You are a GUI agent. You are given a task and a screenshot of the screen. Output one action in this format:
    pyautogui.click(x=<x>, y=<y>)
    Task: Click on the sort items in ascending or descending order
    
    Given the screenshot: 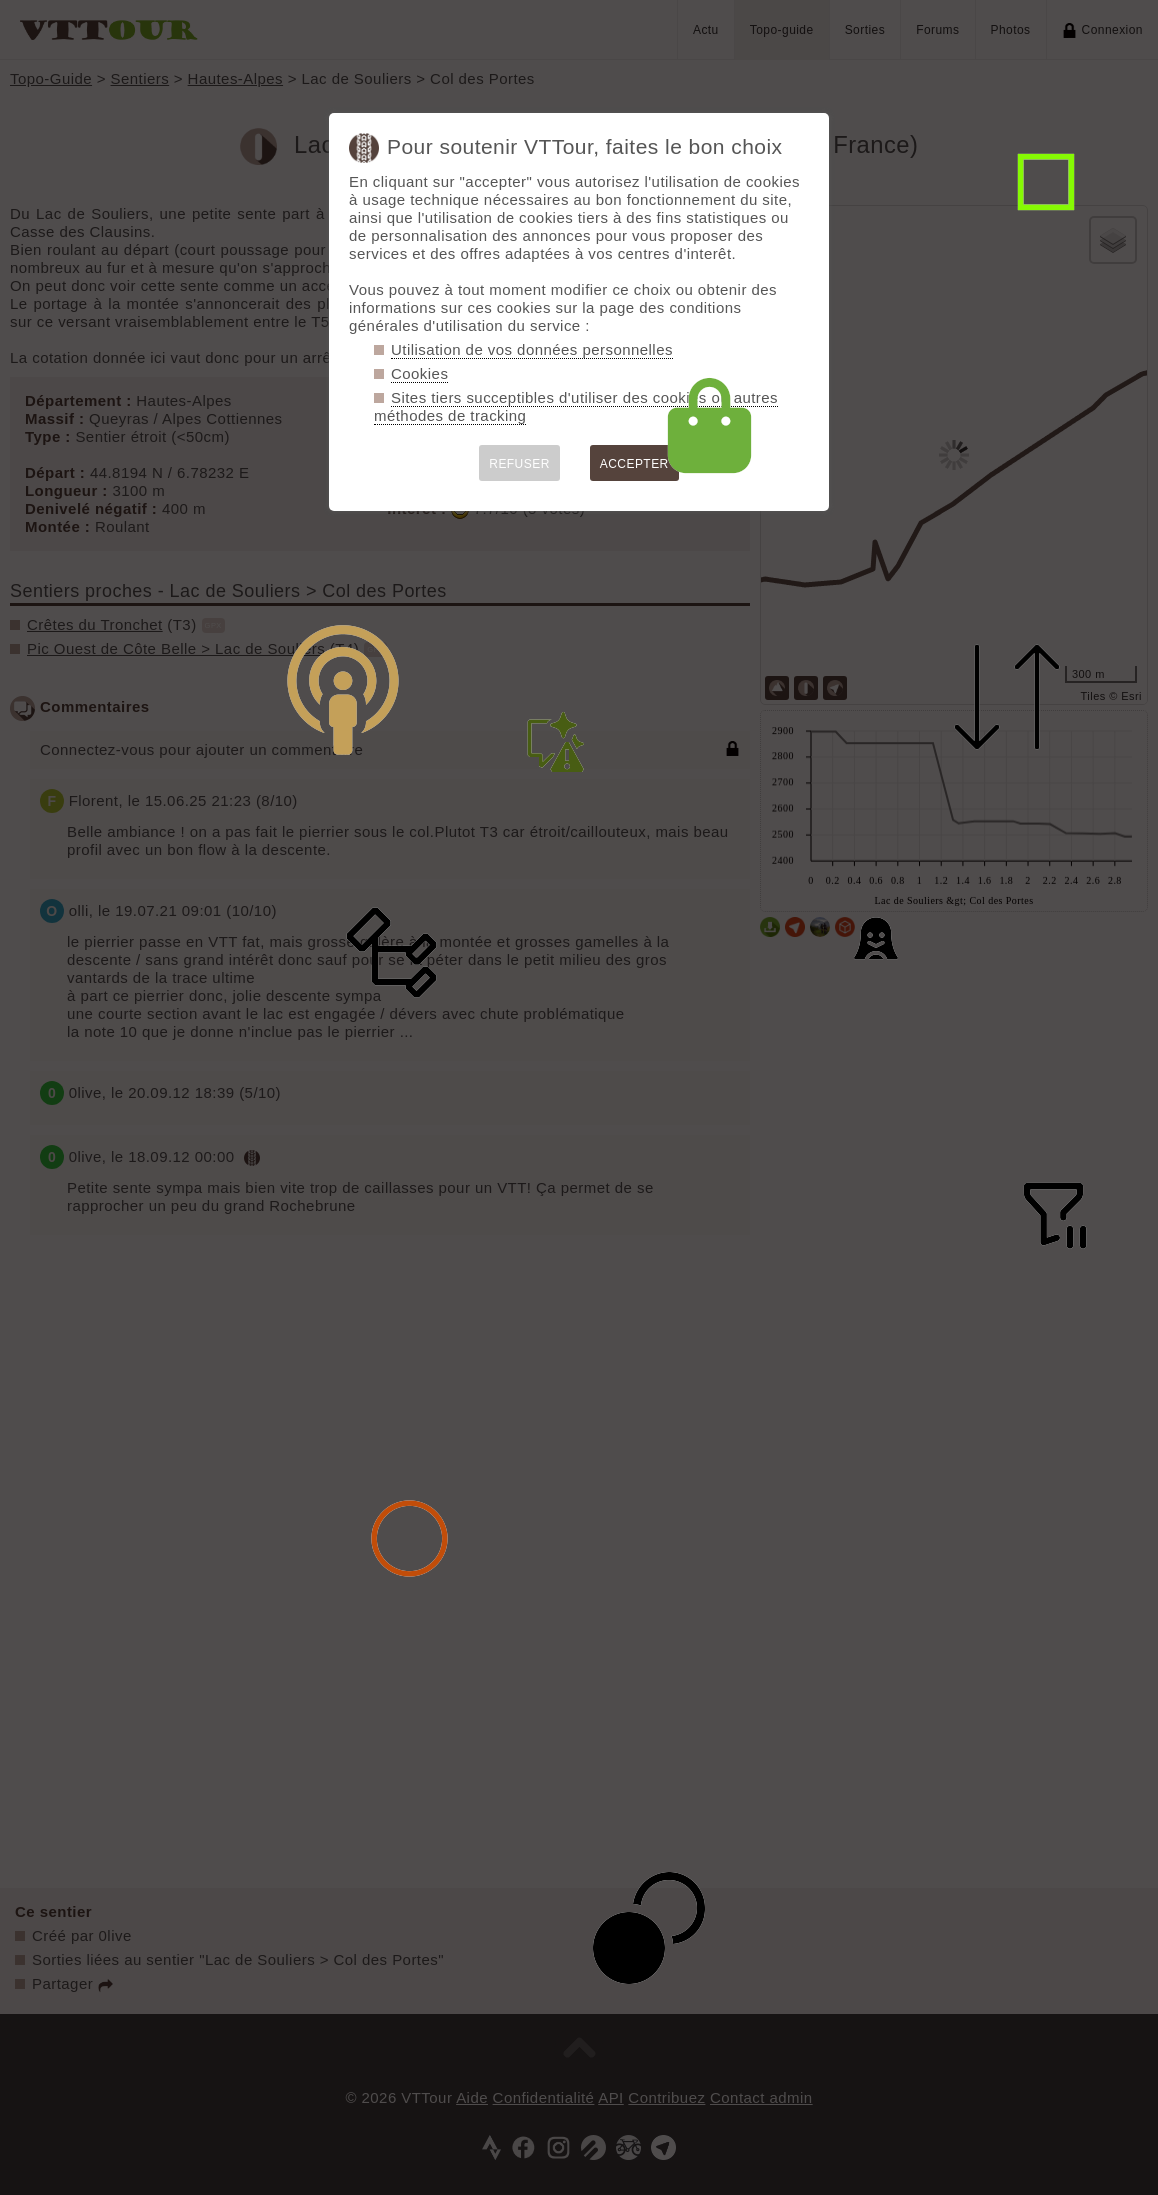 What is the action you would take?
    pyautogui.click(x=1007, y=697)
    